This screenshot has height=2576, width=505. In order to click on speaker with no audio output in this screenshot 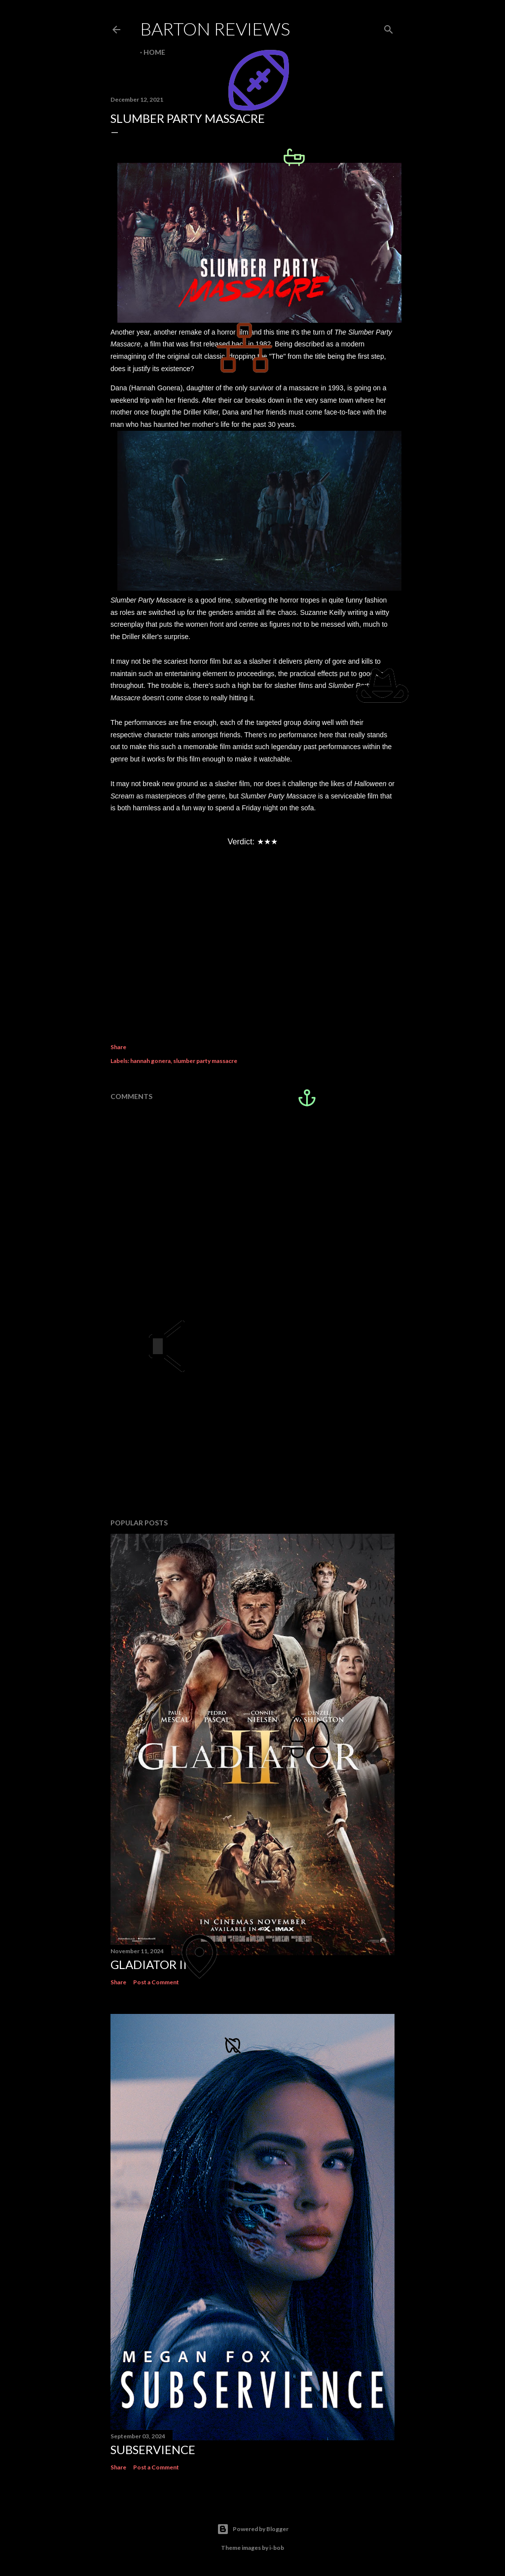, I will do `click(177, 1346)`.